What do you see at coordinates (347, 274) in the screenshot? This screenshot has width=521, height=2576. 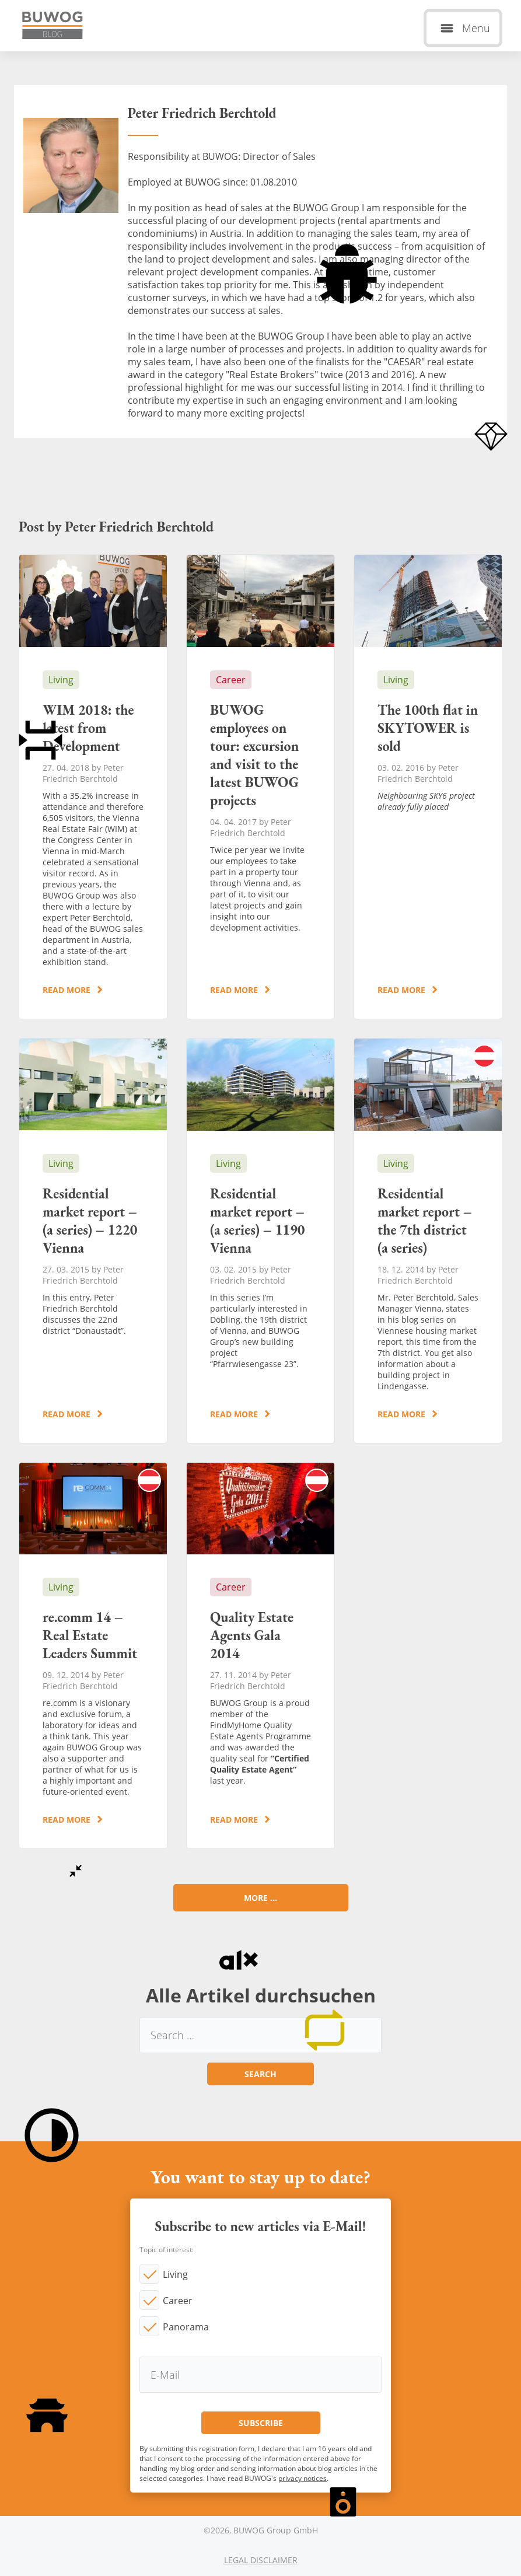 I see `report a bug or issue` at bounding box center [347, 274].